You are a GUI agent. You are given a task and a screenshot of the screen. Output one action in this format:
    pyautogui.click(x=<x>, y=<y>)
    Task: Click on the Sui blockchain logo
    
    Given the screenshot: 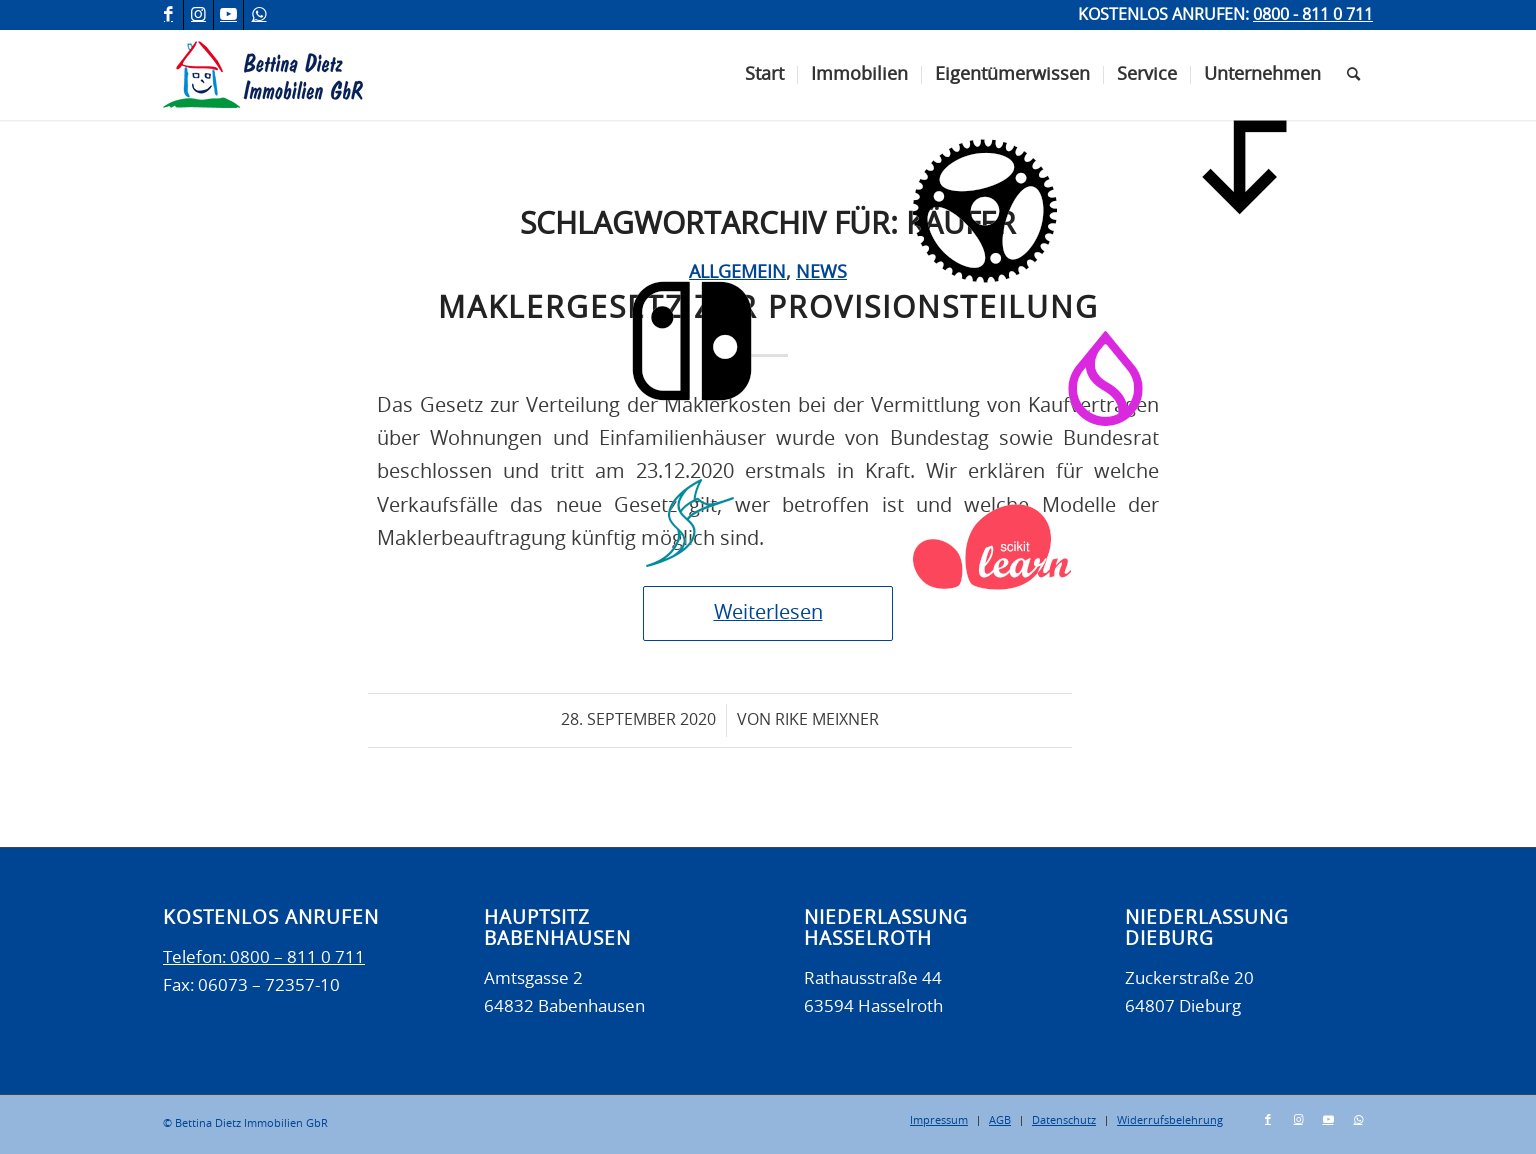 What is the action you would take?
    pyautogui.click(x=1105, y=378)
    